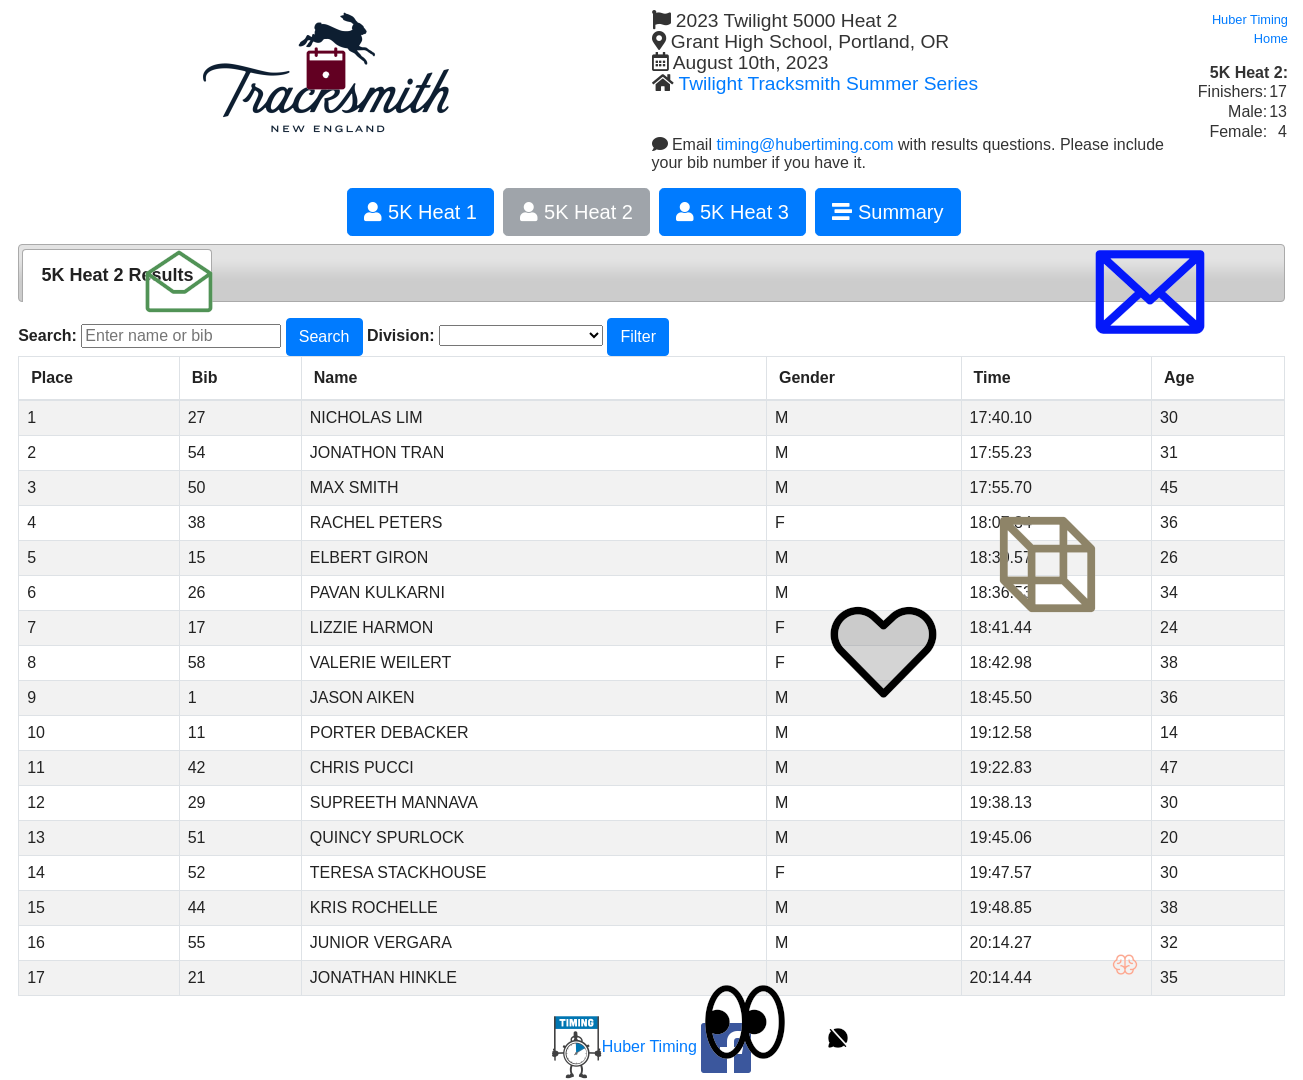 Image resolution: width=1303 pixels, height=1080 pixels. What do you see at coordinates (883, 648) in the screenshot?
I see `add to favorites` at bounding box center [883, 648].